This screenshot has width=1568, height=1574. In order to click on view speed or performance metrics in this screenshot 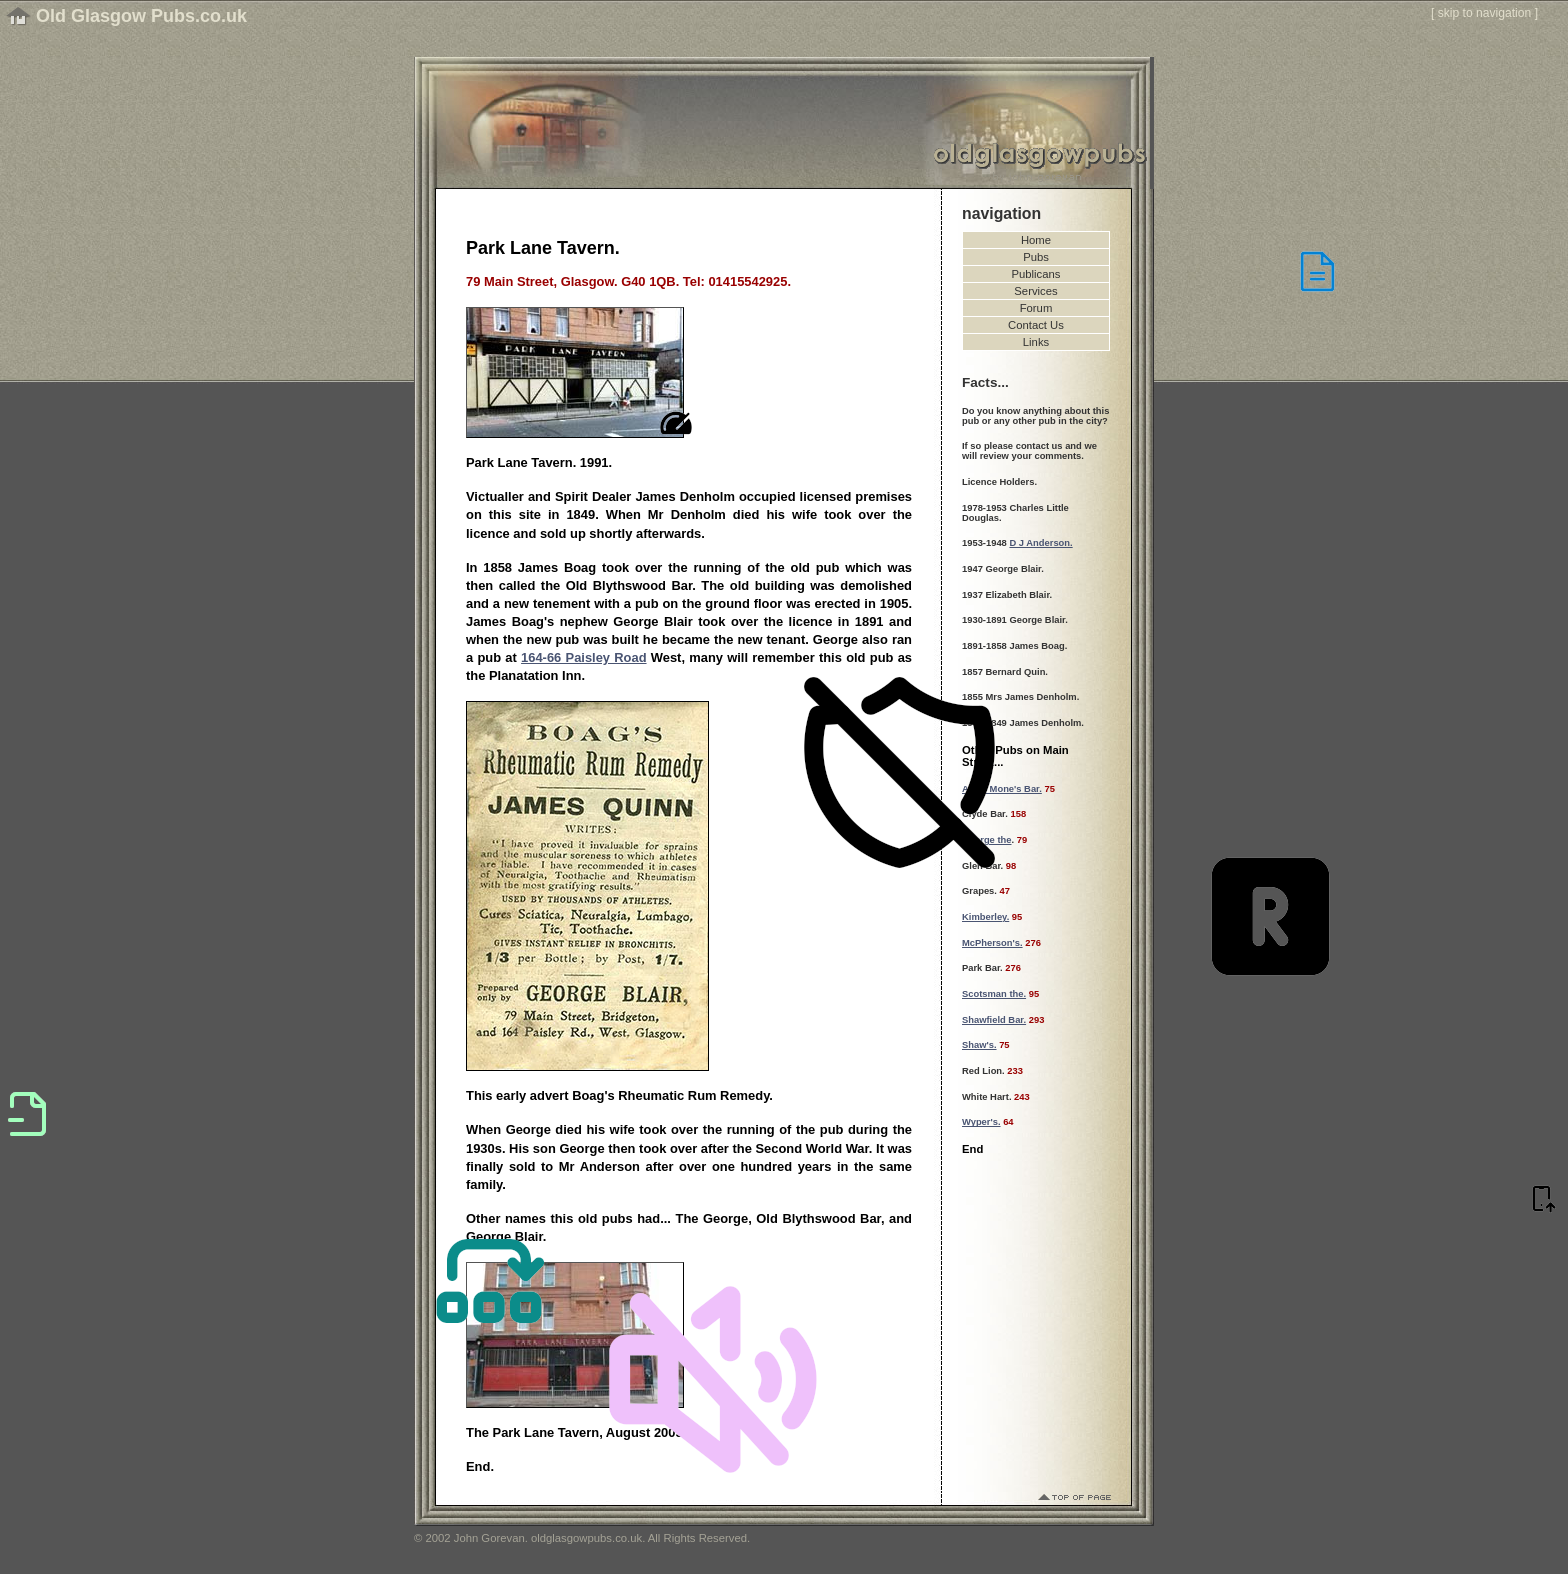, I will do `click(676, 424)`.